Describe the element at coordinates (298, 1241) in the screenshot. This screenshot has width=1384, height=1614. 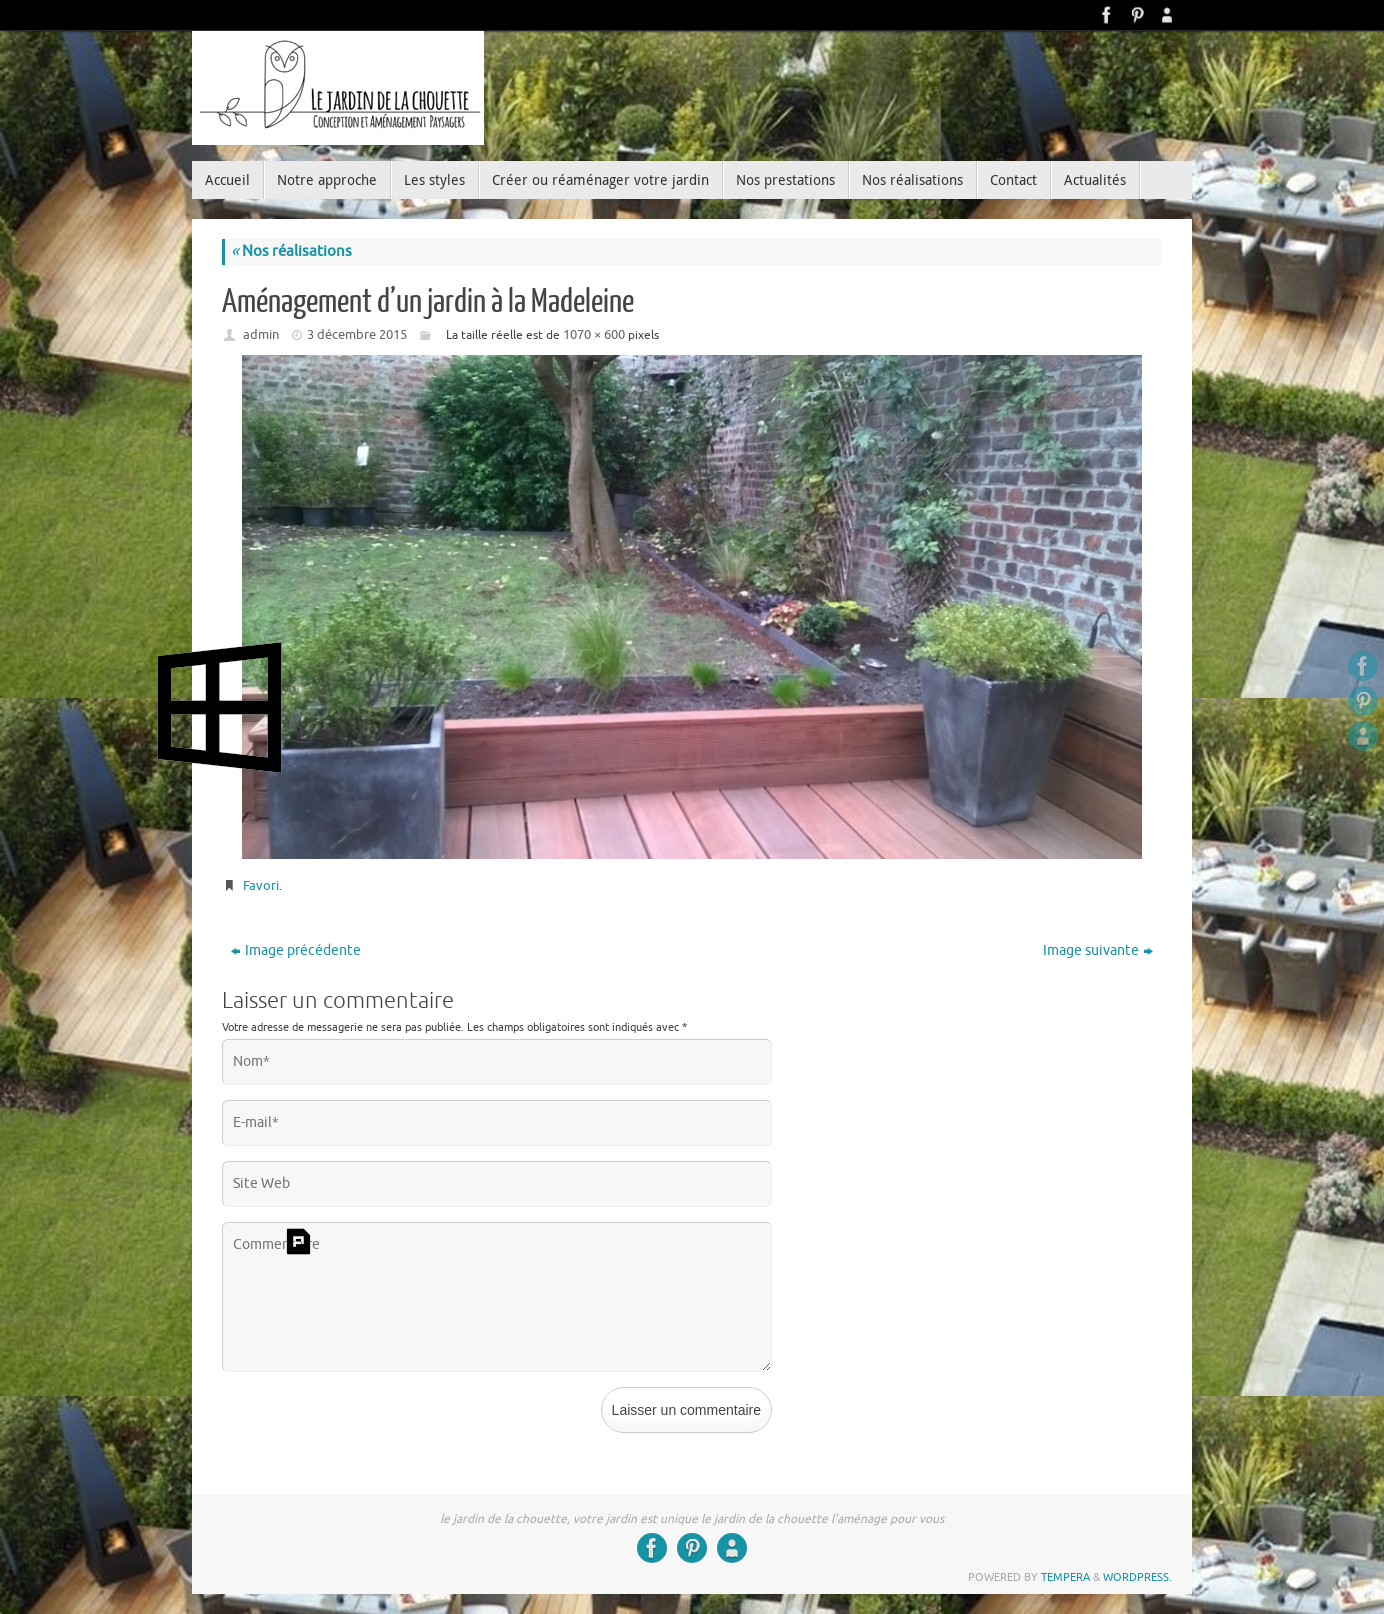
I see `open a PowerPoint presentation file` at that location.